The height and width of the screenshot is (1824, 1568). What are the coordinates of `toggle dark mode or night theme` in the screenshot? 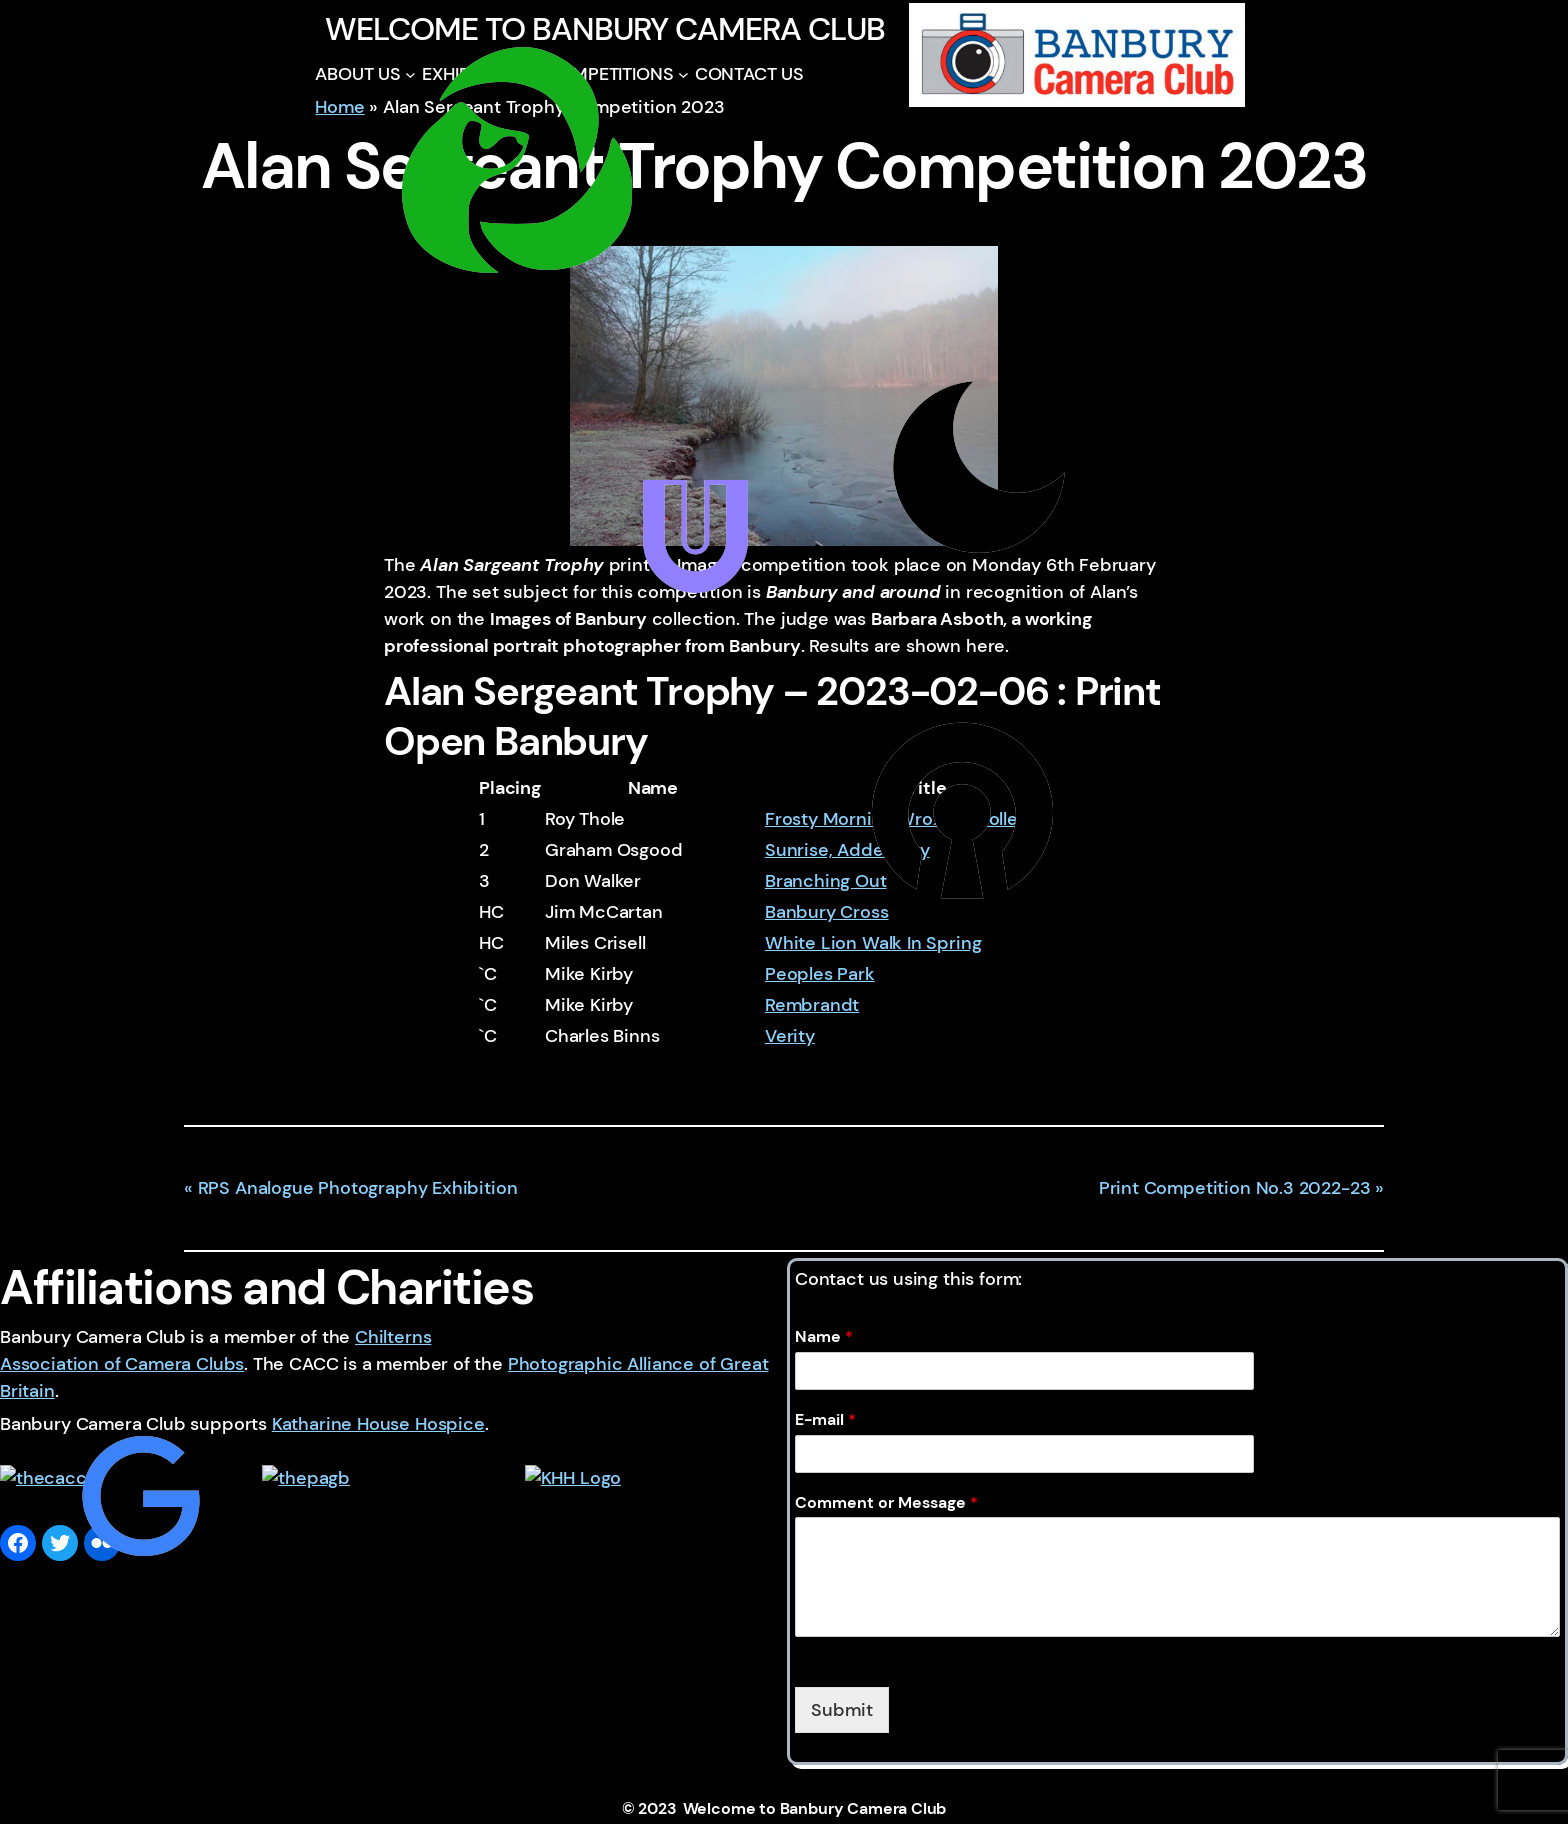 It's located at (979, 467).